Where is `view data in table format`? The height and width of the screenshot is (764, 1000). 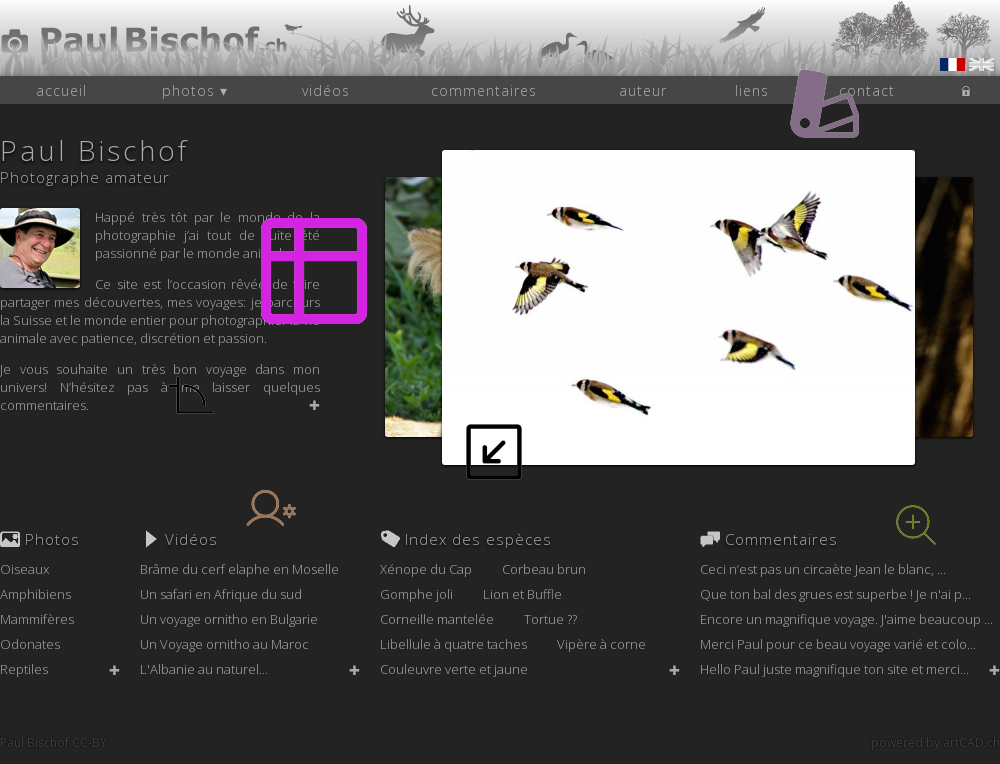 view data in table format is located at coordinates (314, 271).